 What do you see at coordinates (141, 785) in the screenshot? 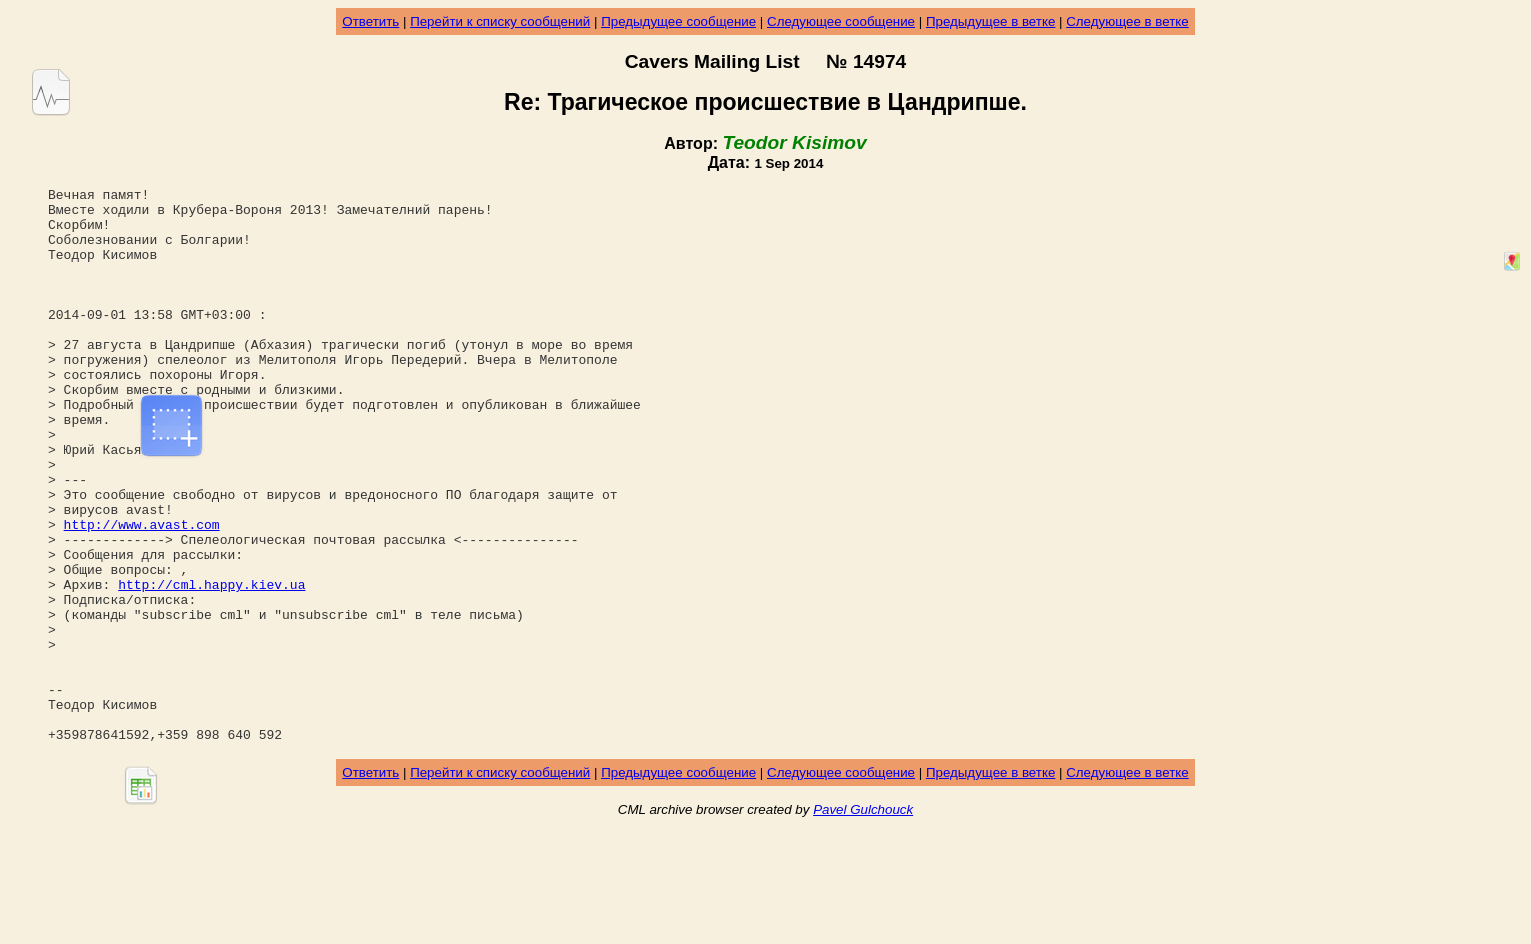
I see `open a spreadsheet file` at bounding box center [141, 785].